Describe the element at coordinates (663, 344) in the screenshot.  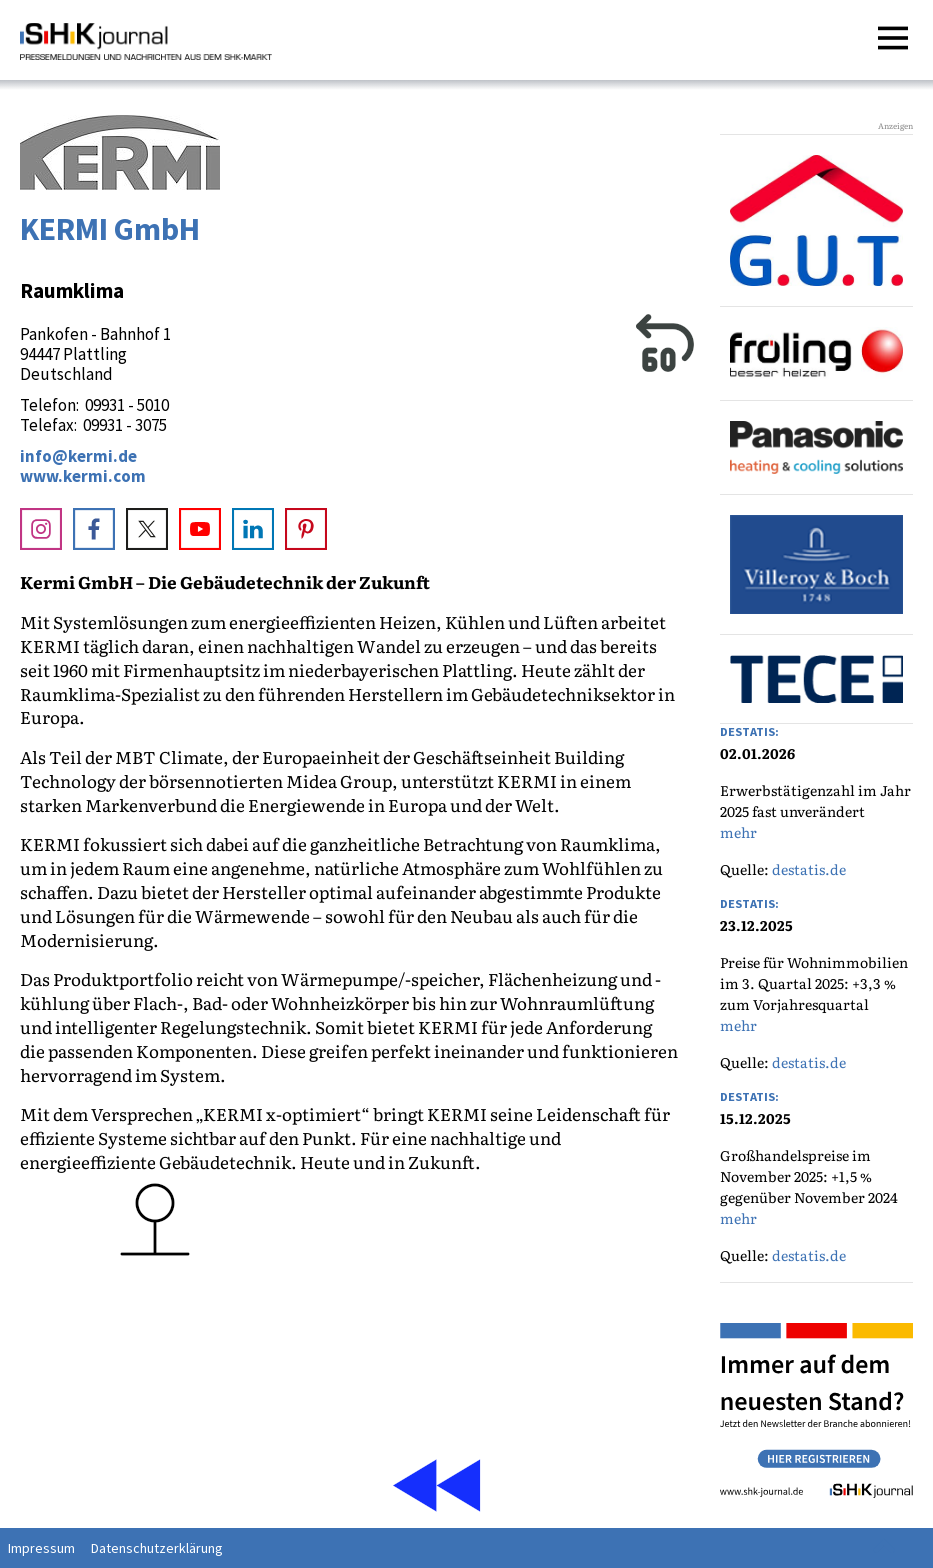
I see `rewind 60 seconds` at that location.